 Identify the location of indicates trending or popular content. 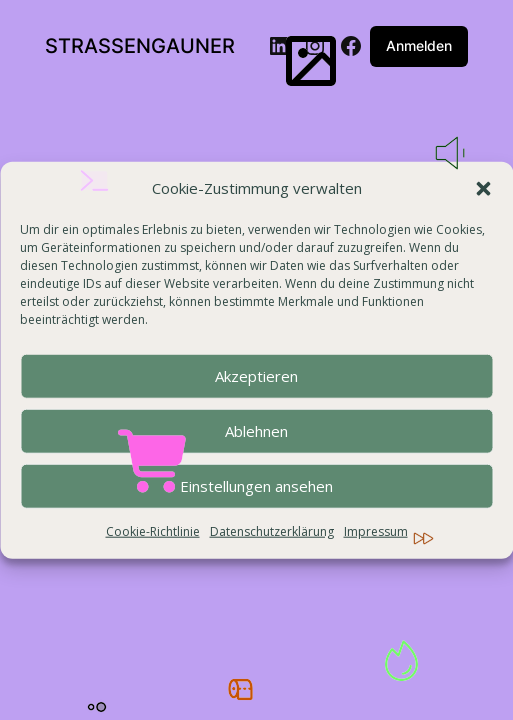
(401, 661).